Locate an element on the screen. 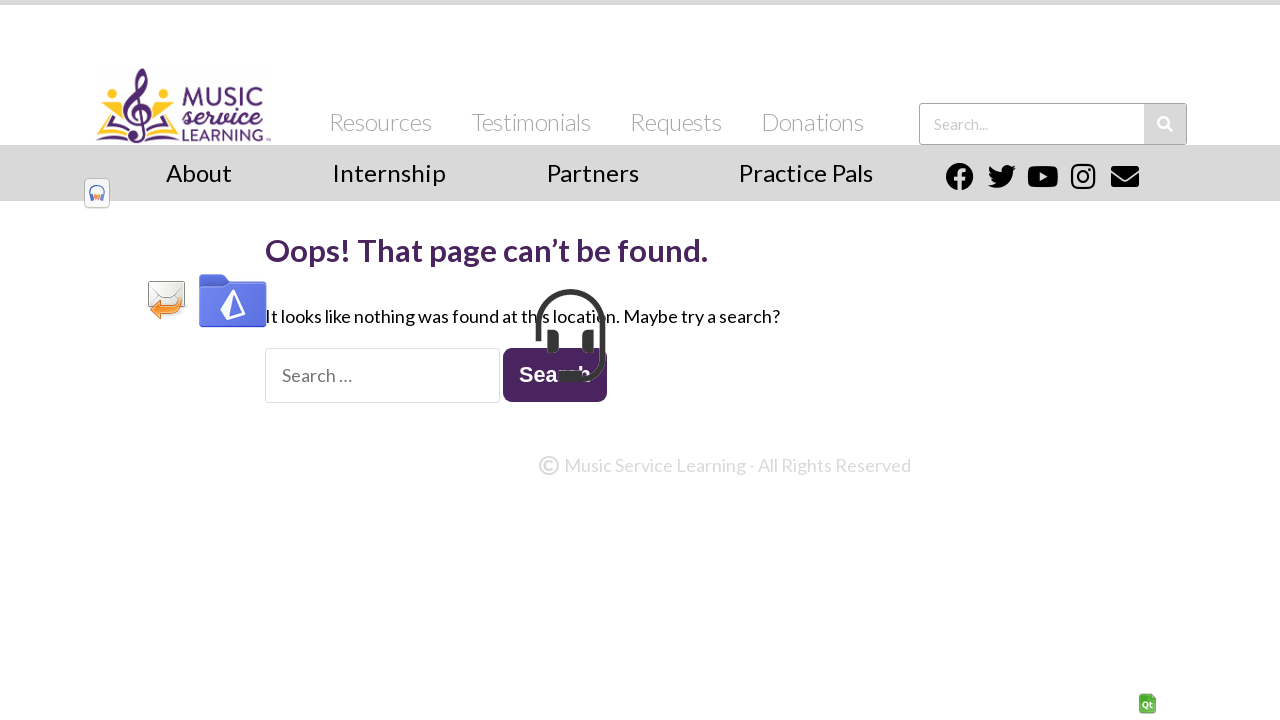  open folder containing Prisma project files is located at coordinates (232, 302).